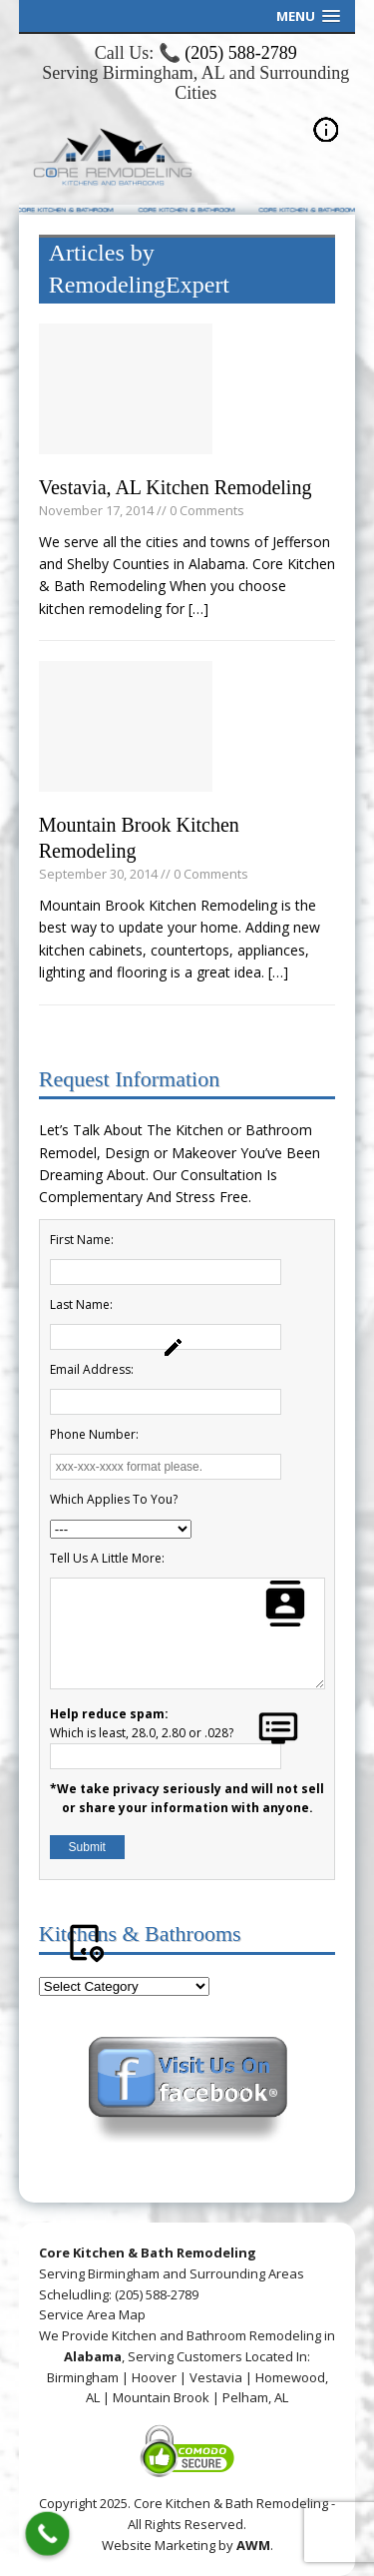  Describe the element at coordinates (173, 1347) in the screenshot. I see `edit content or settings` at that location.